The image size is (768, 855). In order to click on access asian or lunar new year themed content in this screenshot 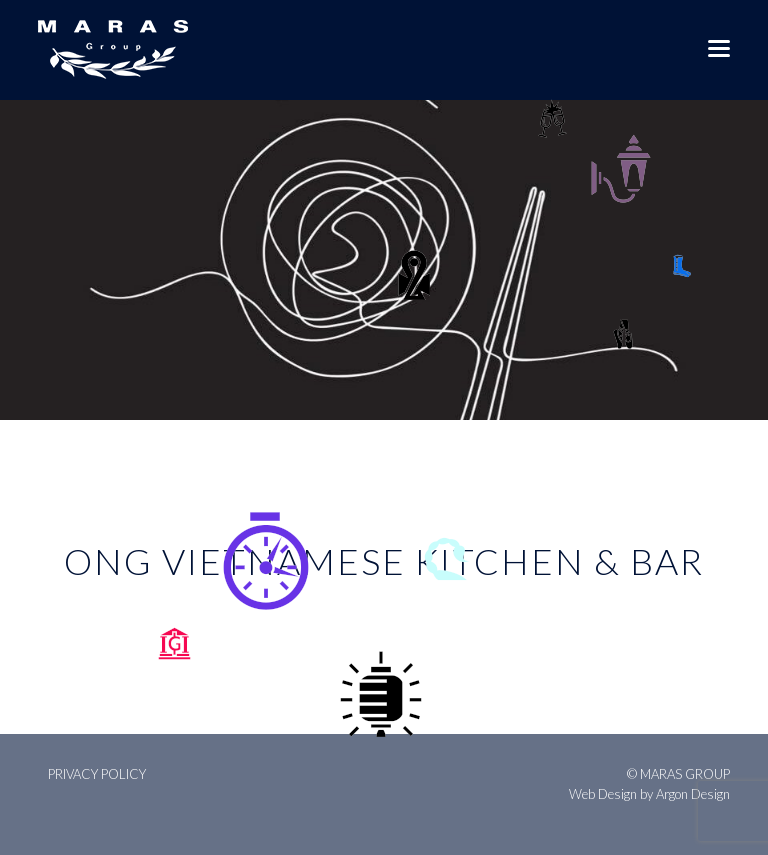, I will do `click(381, 694)`.